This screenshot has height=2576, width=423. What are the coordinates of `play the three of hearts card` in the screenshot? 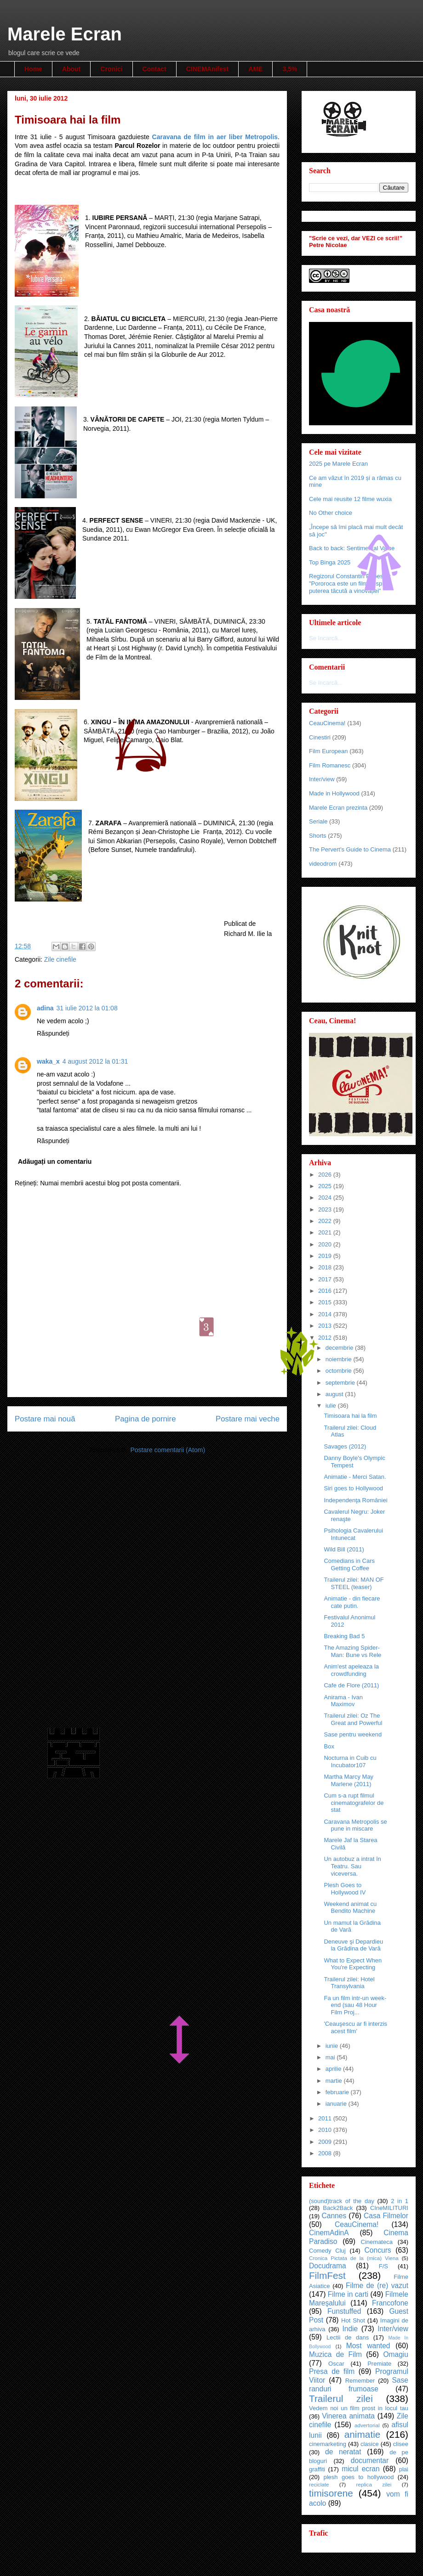 It's located at (206, 1327).